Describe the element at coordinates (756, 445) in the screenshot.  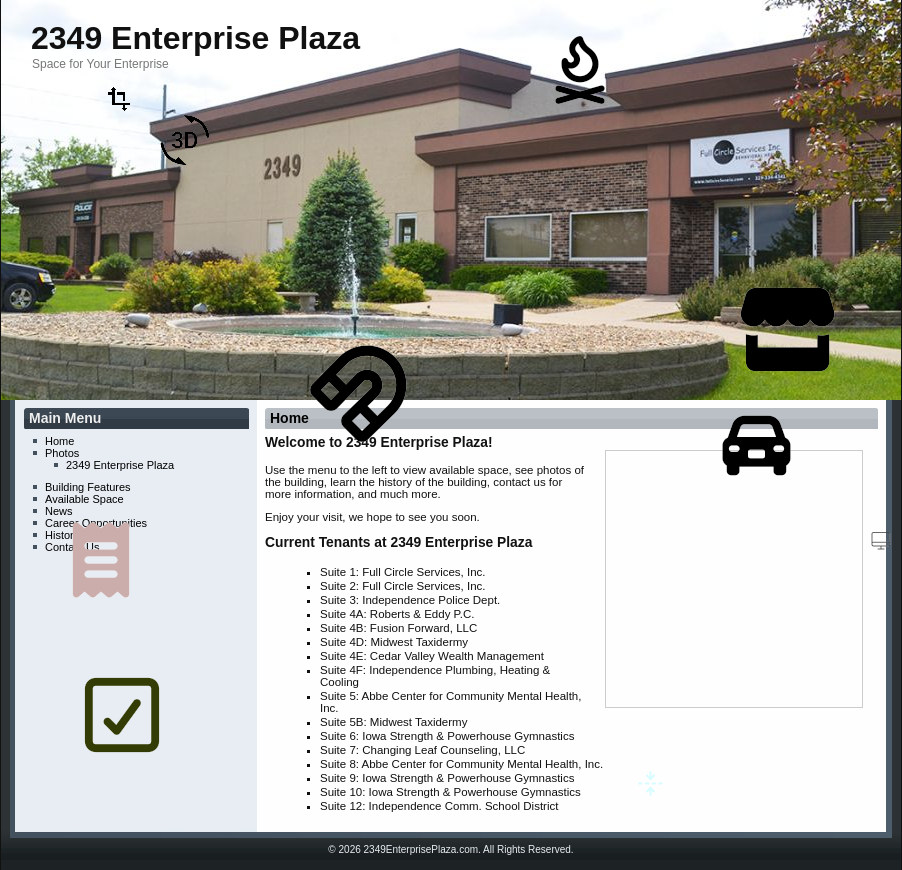
I see `view vehicle or car settings` at that location.